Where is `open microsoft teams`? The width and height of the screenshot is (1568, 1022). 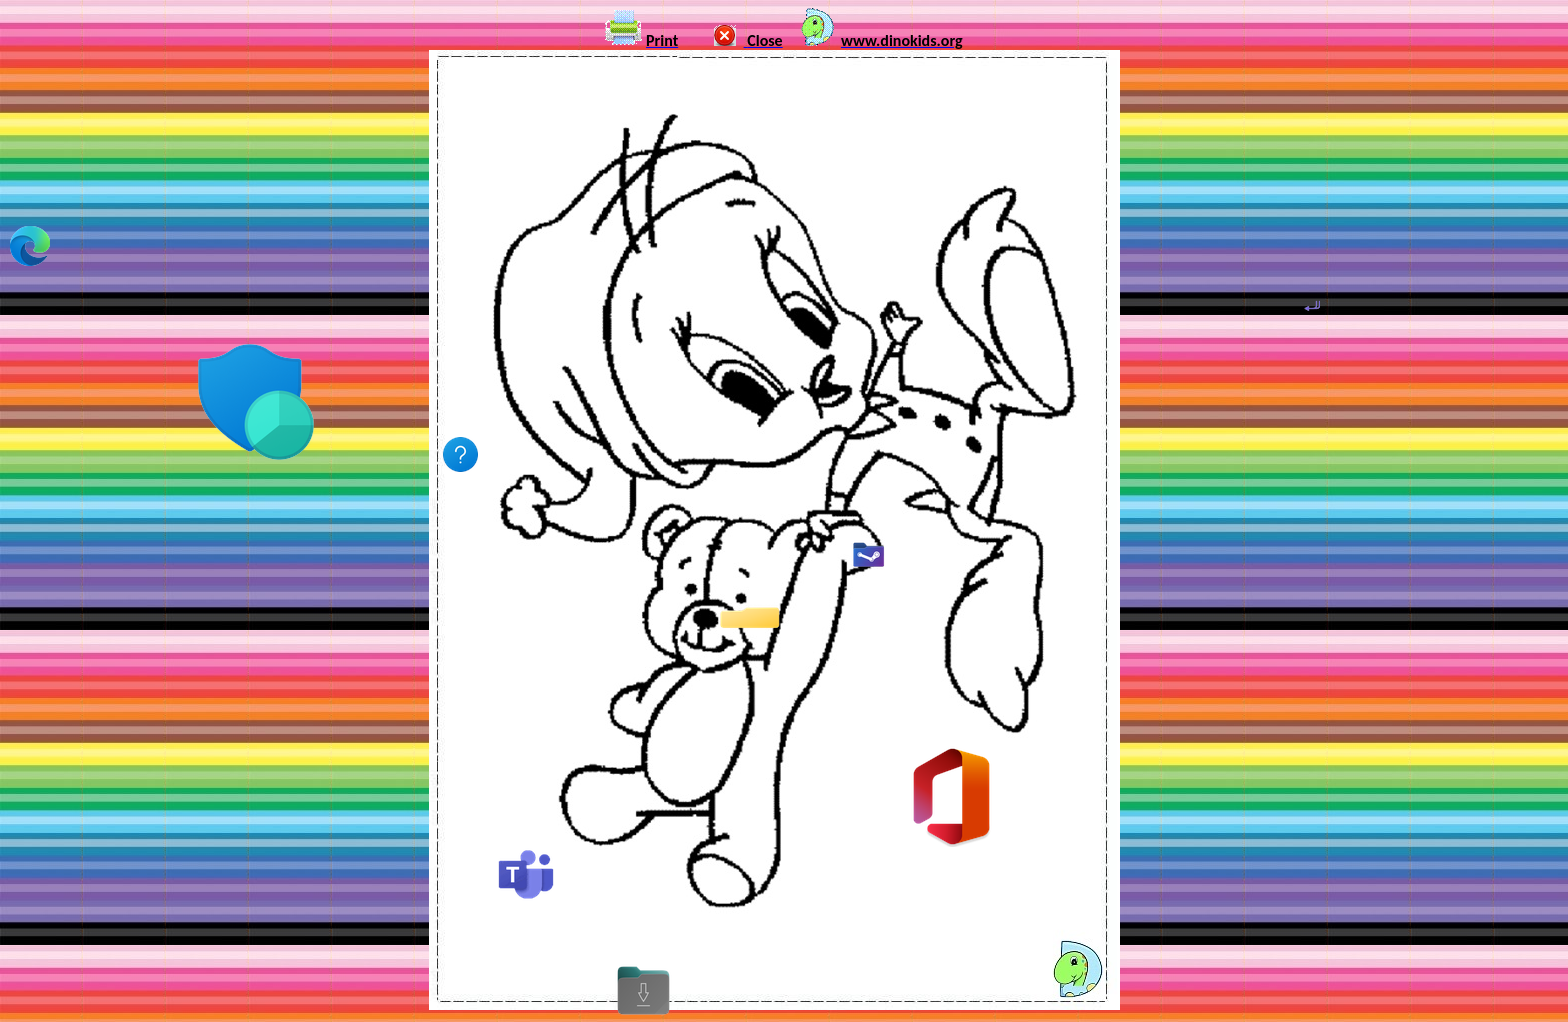 open microsoft teams is located at coordinates (526, 875).